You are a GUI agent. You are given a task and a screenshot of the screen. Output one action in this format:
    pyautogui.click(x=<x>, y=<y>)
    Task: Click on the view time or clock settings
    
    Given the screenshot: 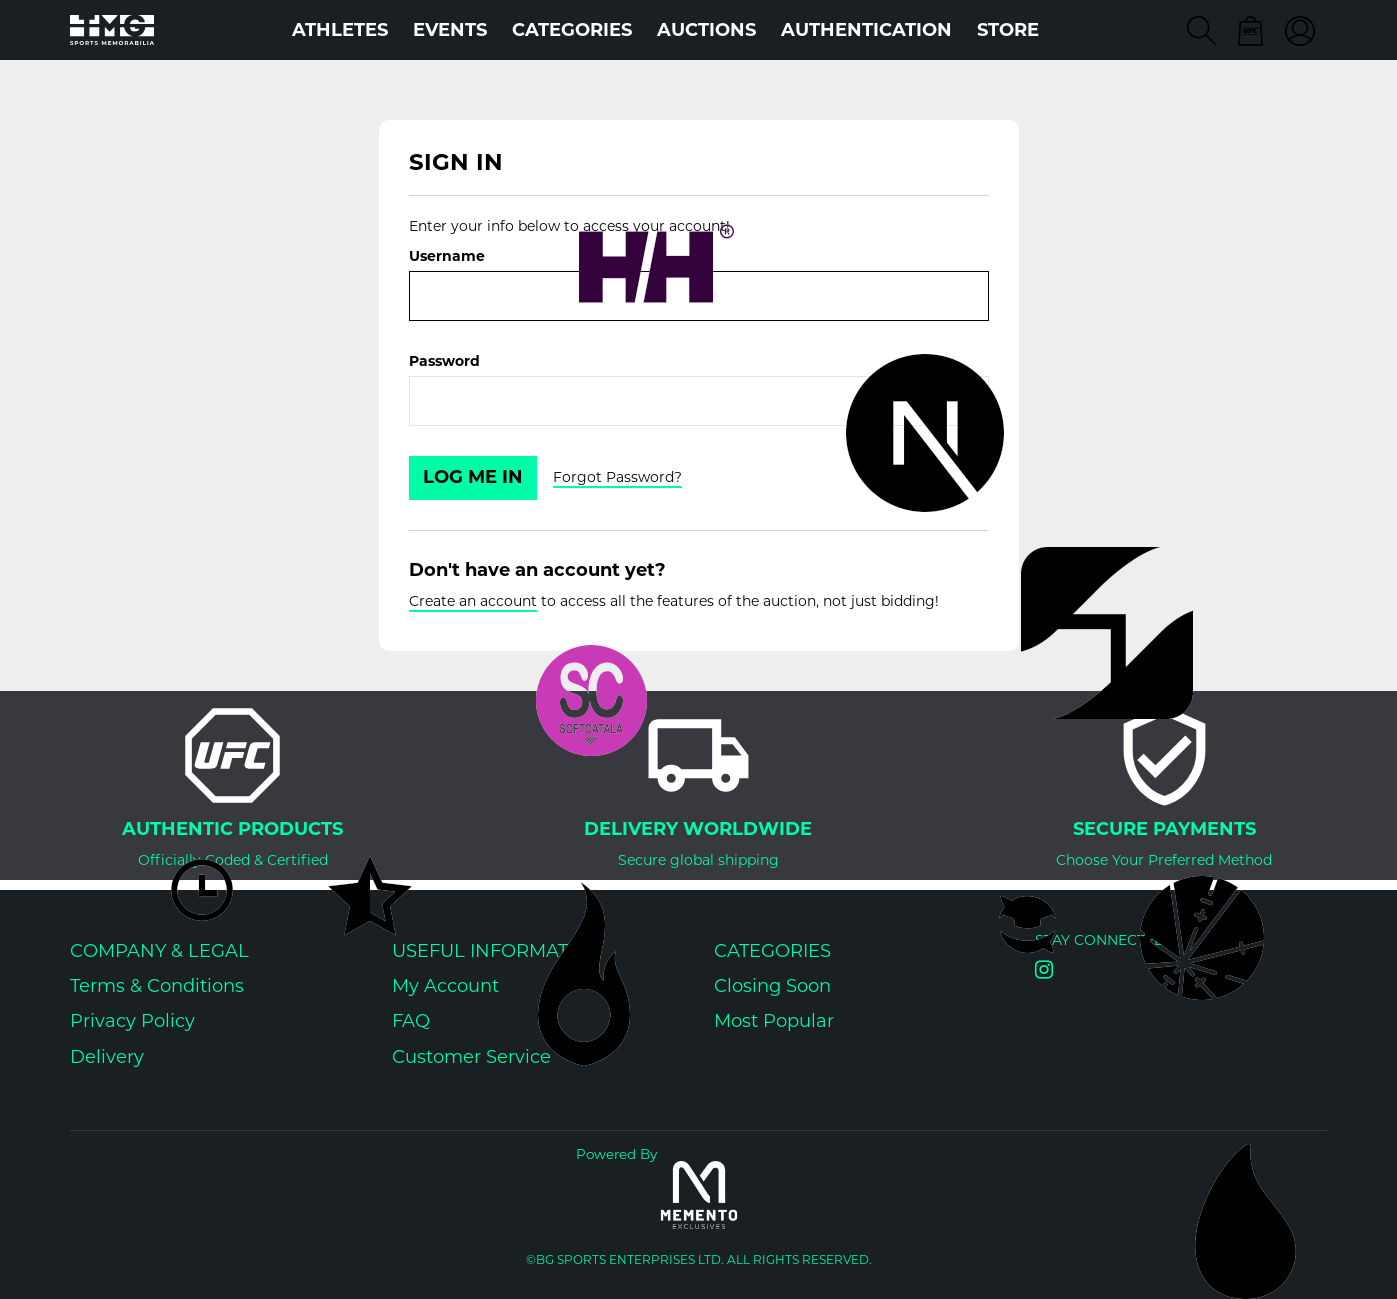 What is the action you would take?
    pyautogui.click(x=202, y=890)
    